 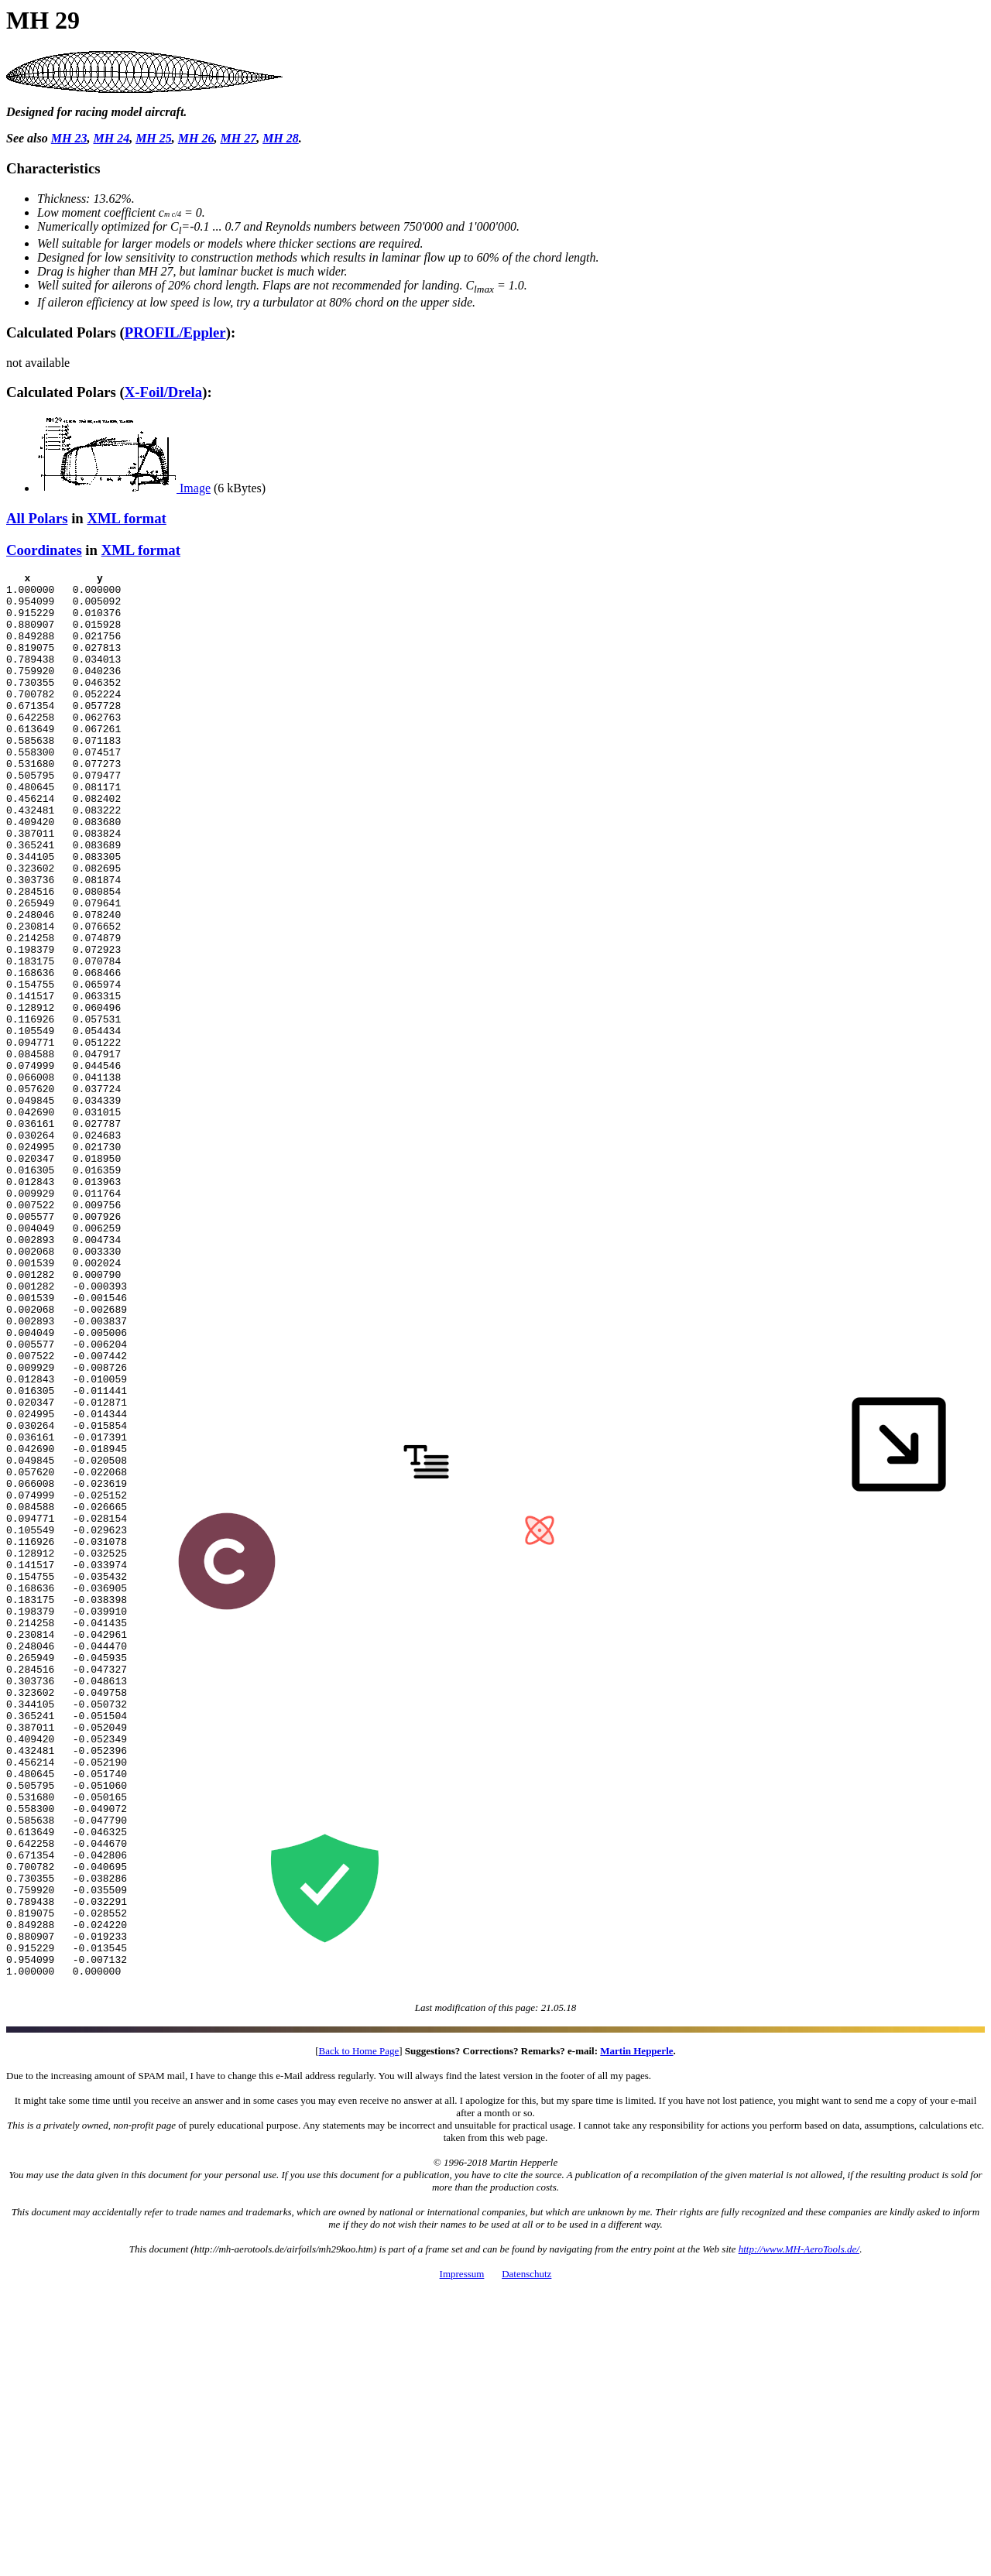 I want to click on read article from The New York Times, so click(x=425, y=1461).